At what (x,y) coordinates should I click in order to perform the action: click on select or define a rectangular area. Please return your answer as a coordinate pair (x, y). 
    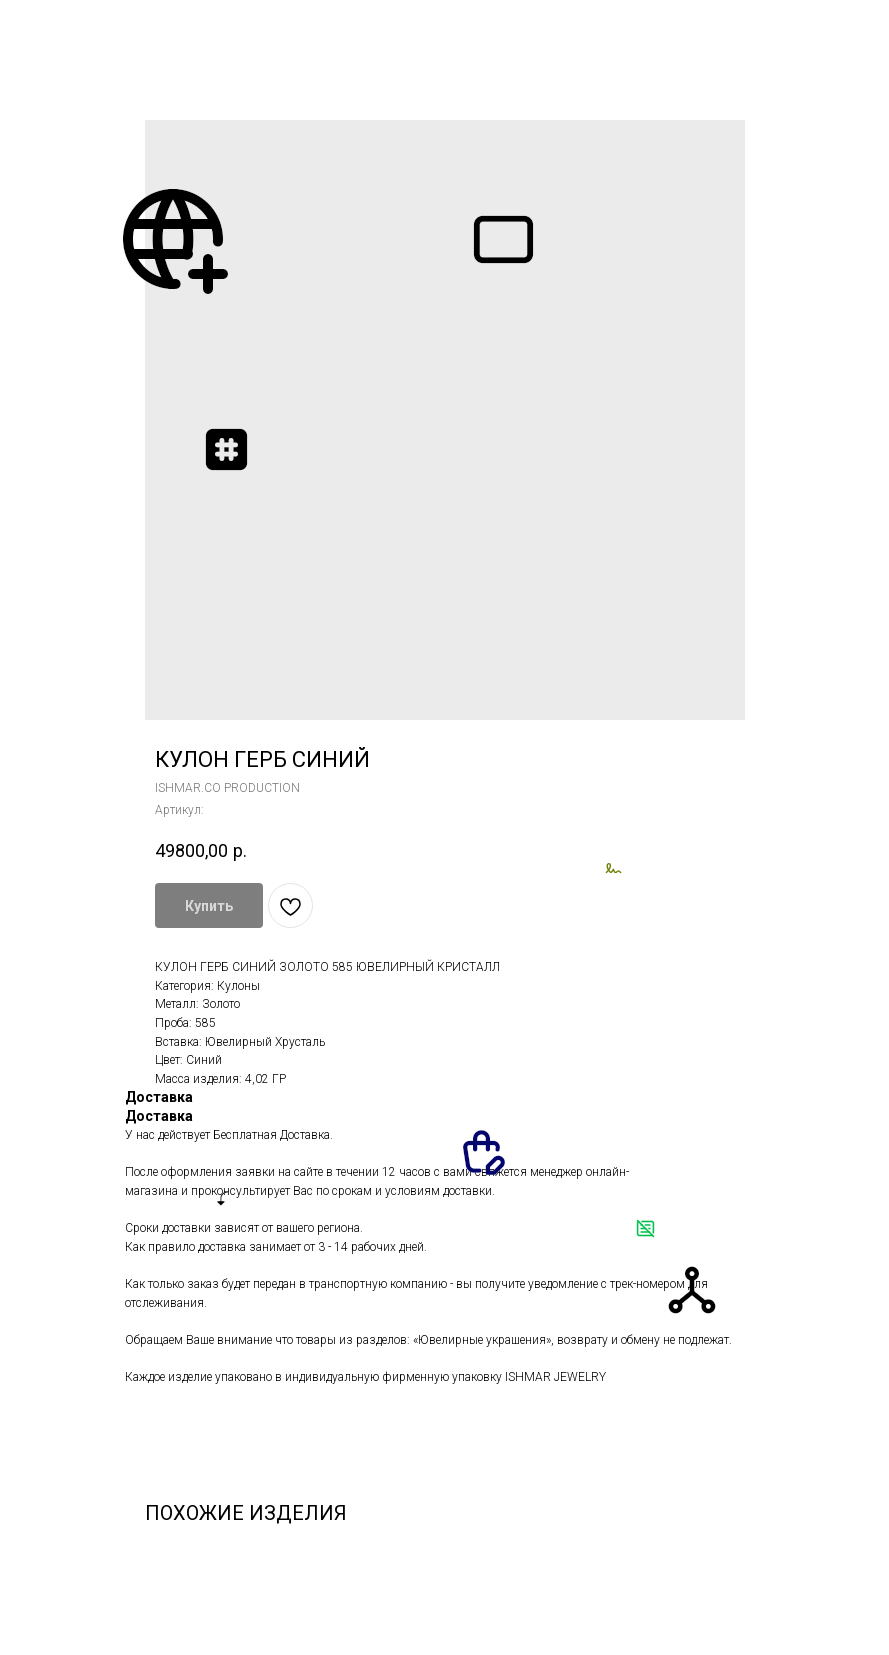
    Looking at the image, I should click on (503, 239).